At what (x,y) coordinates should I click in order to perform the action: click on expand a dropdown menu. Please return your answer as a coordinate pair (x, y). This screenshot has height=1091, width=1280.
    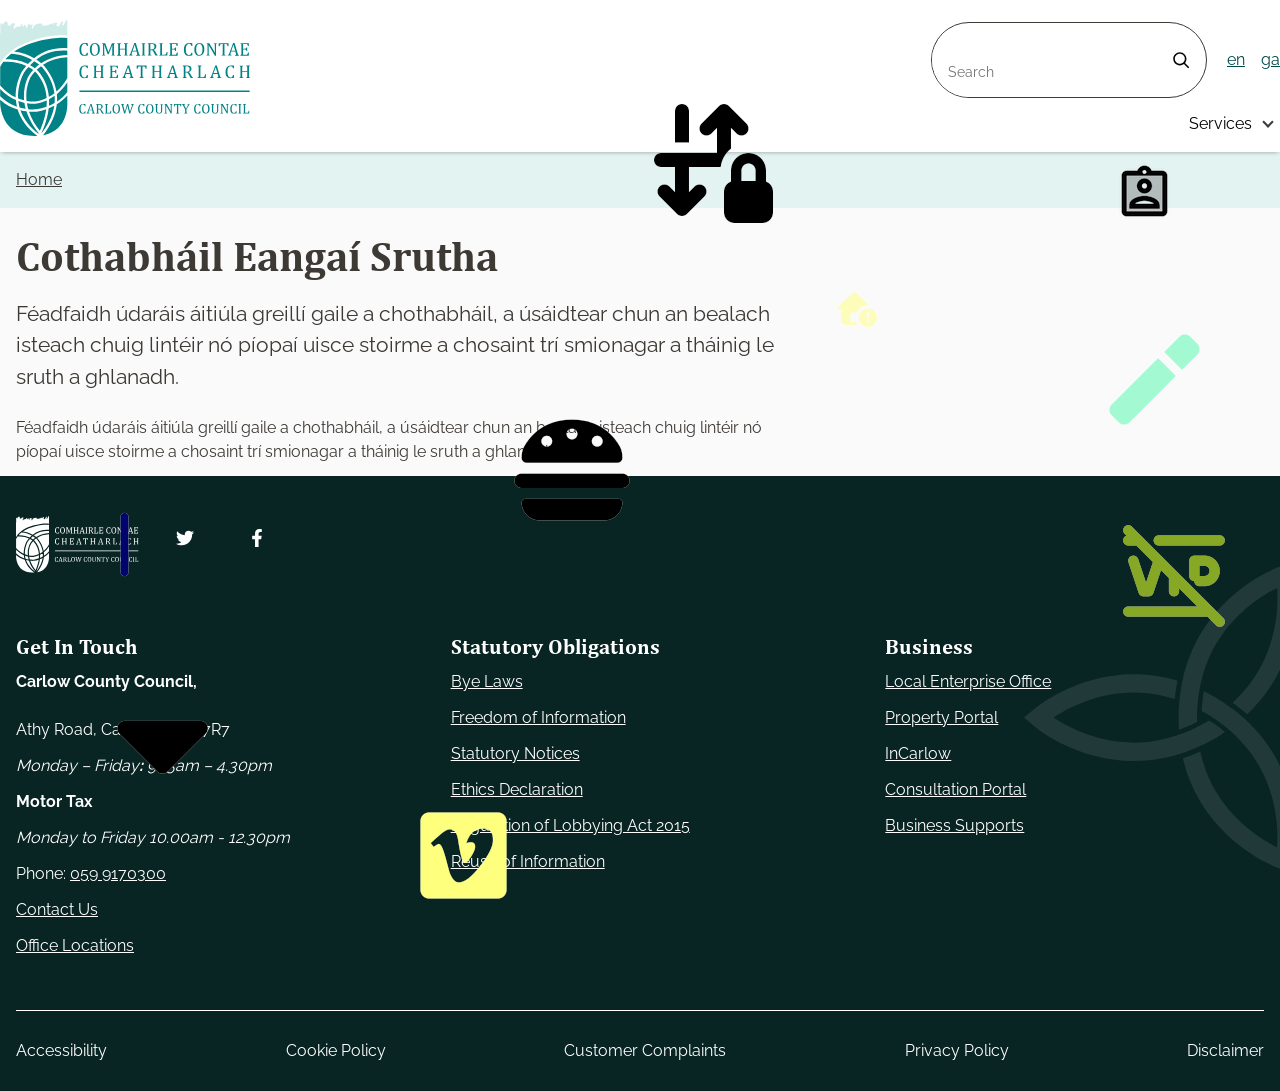
    Looking at the image, I should click on (162, 743).